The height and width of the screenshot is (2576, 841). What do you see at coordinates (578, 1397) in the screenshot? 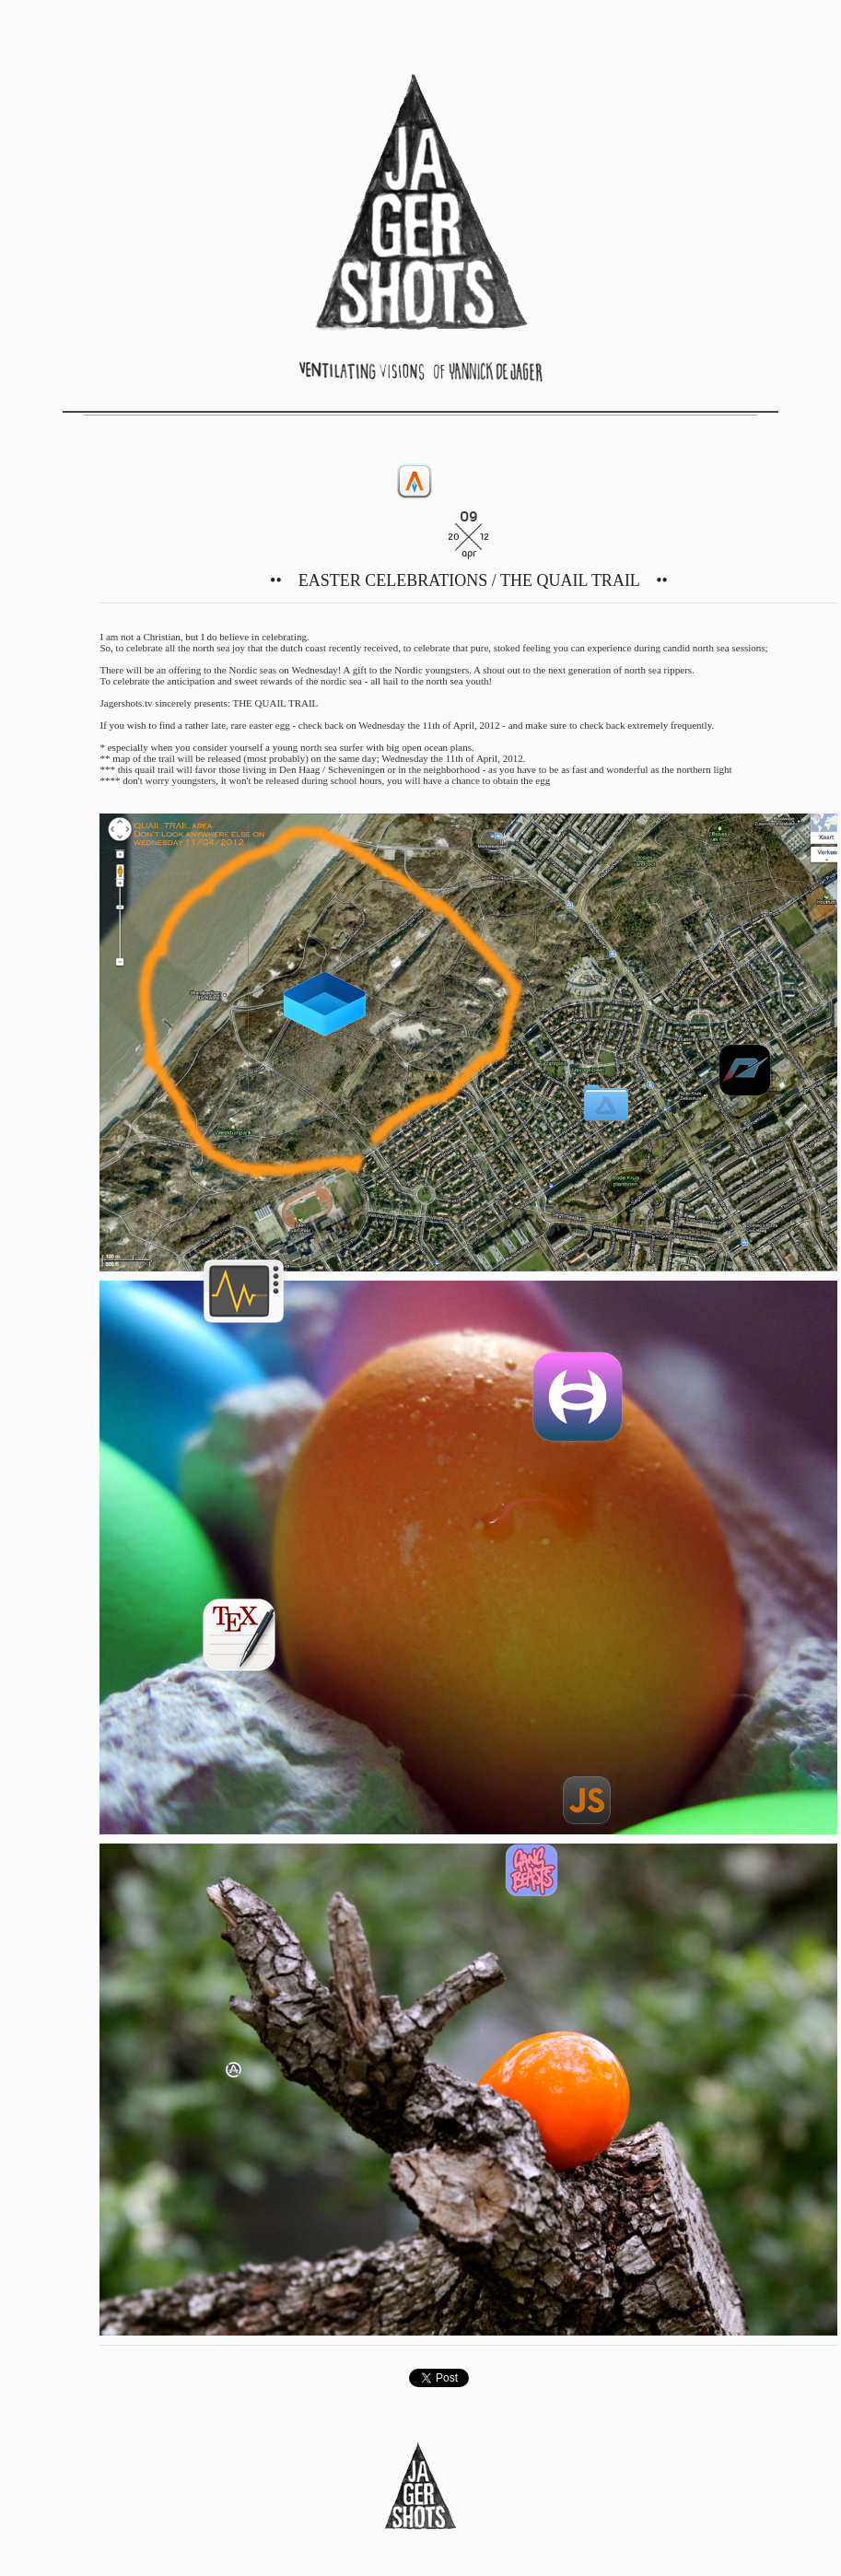
I see `open HyperPlay gaming launcher` at bounding box center [578, 1397].